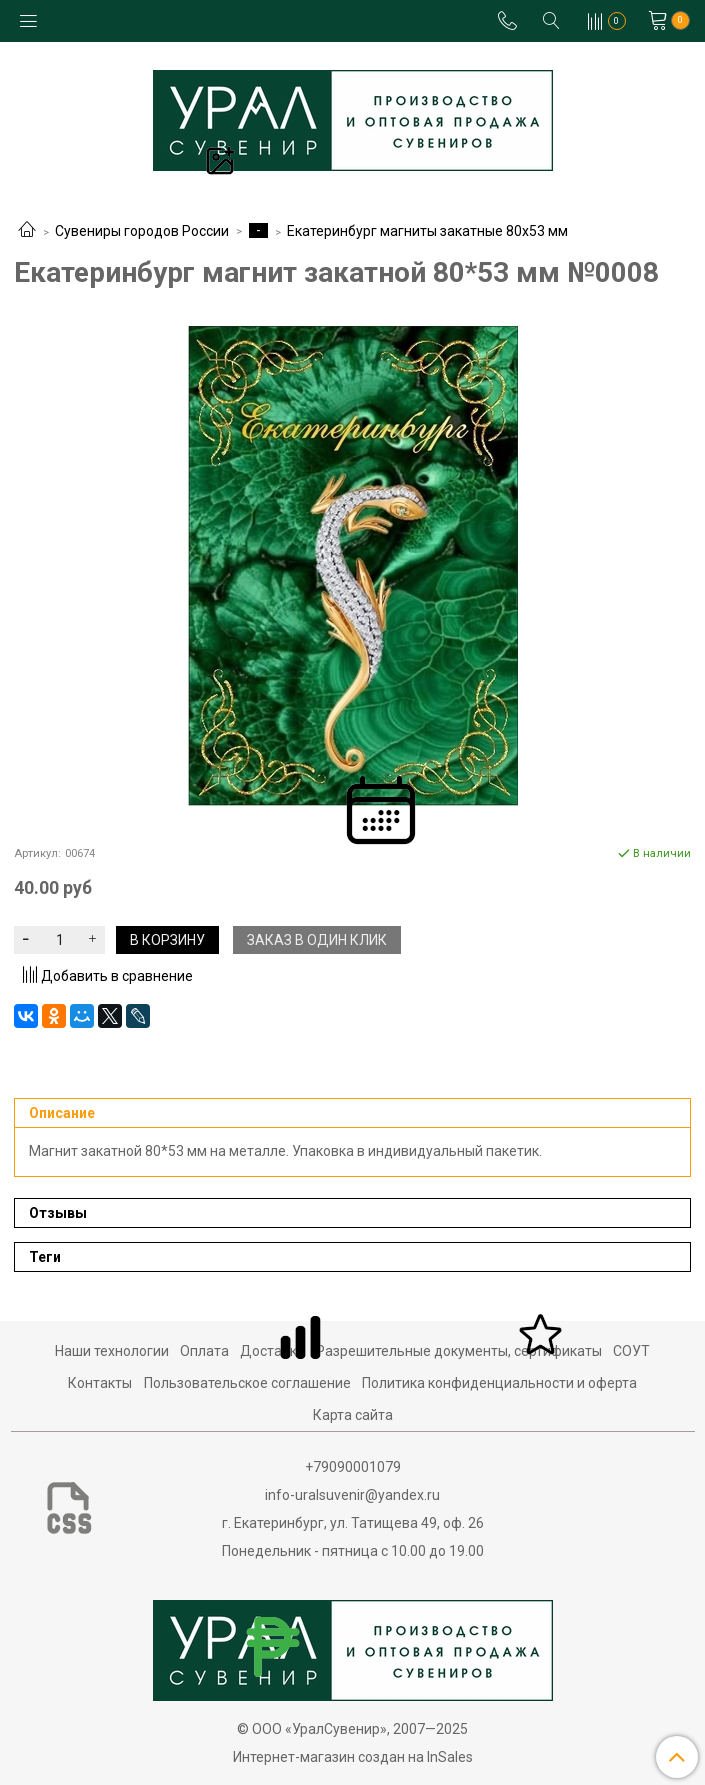 The height and width of the screenshot is (1785, 705). Describe the element at coordinates (381, 810) in the screenshot. I see `view calendar with scheduled events` at that location.